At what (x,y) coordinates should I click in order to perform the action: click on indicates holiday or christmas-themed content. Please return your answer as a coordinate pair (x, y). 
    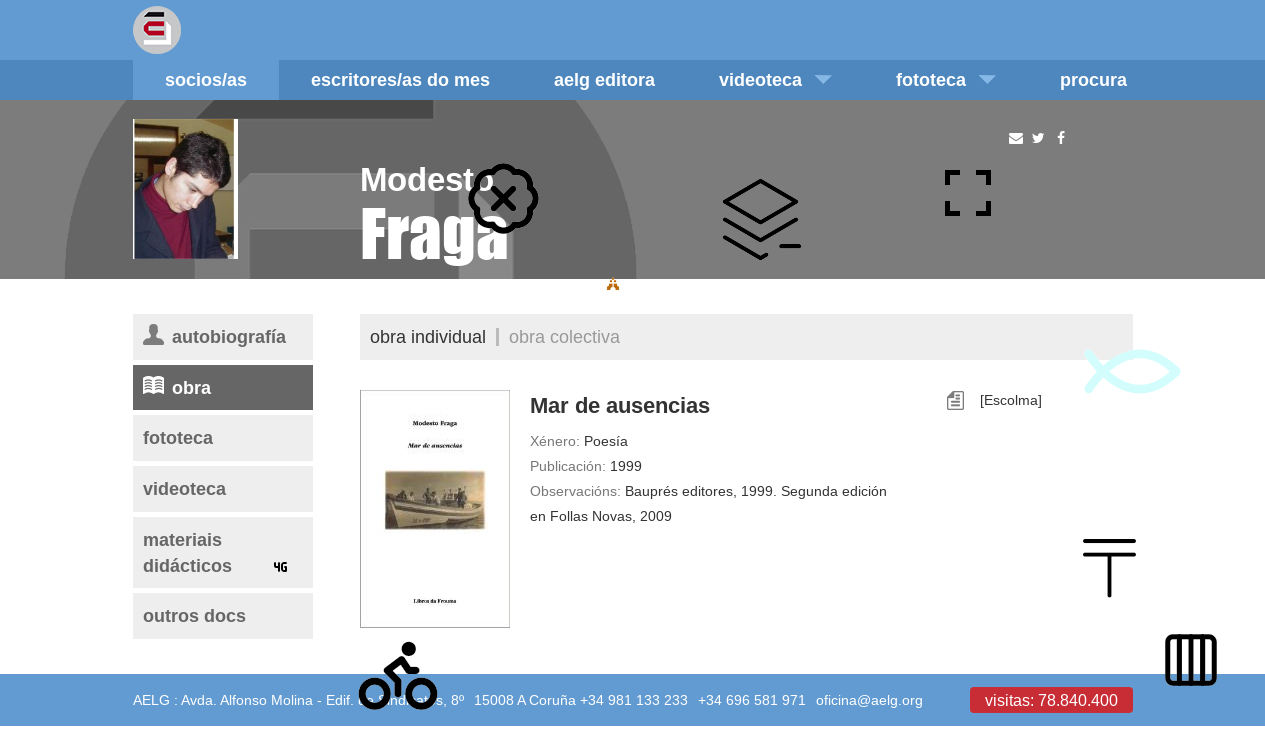
    Looking at the image, I should click on (613, 284).